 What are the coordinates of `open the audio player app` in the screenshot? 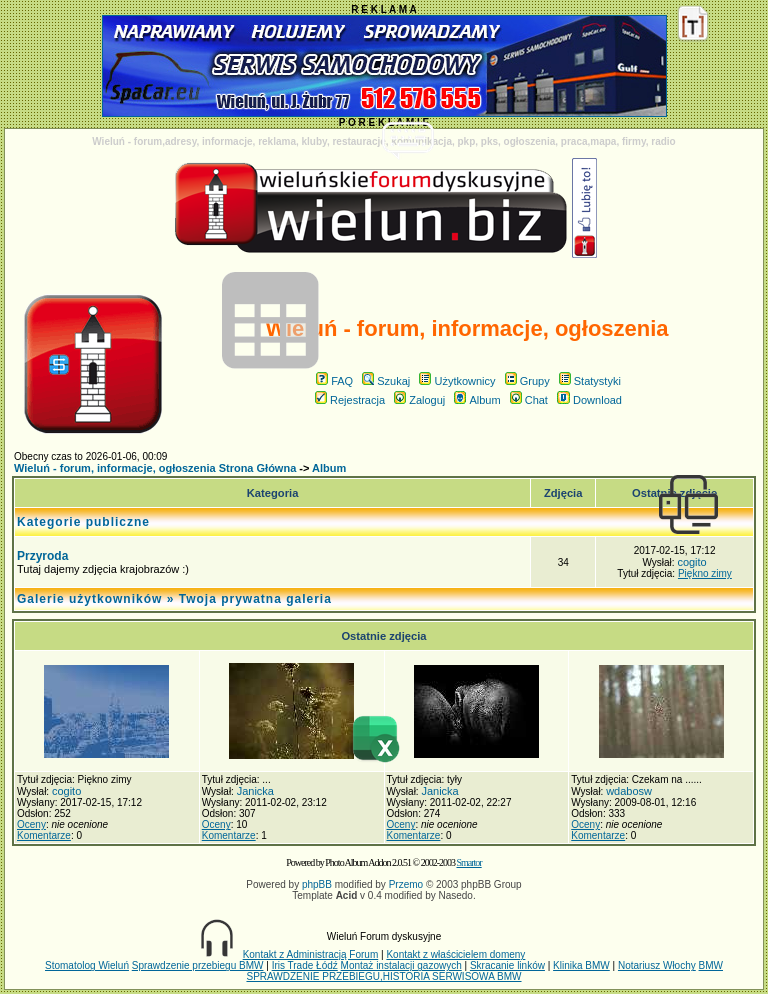 It's located at (217, 938).